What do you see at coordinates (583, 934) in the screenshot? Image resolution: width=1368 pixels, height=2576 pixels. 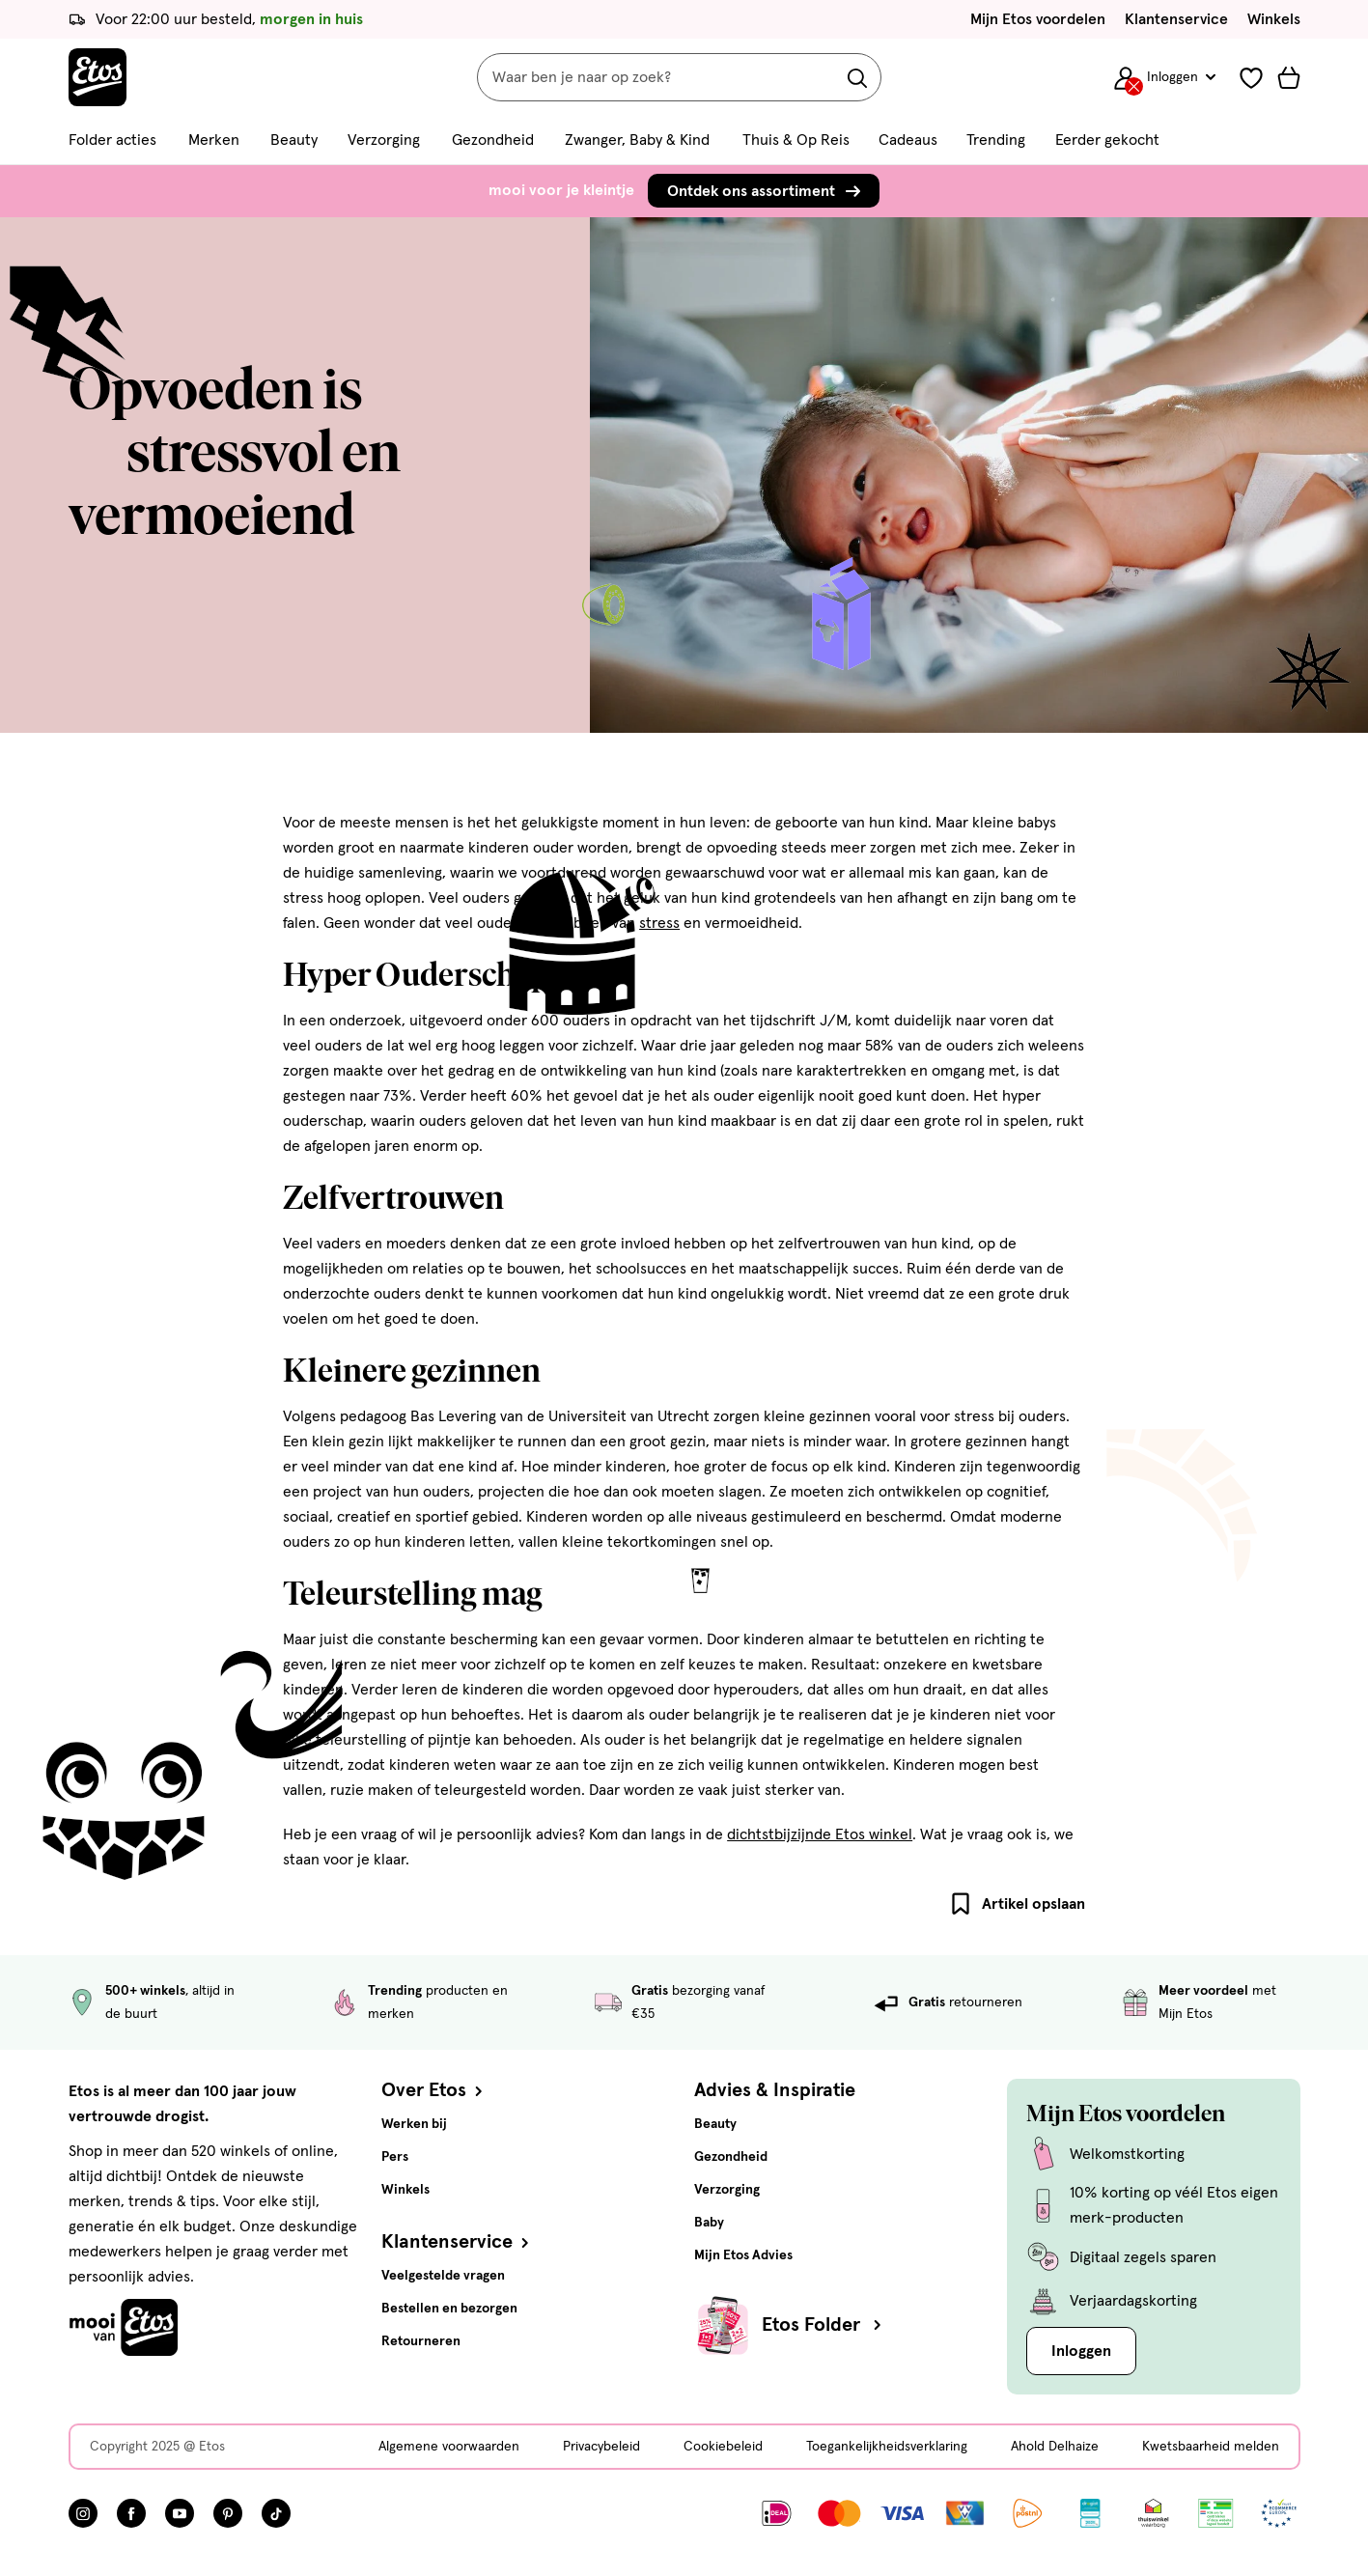 I see `access astronomy or stargazing features` at bounding box center [583, 934].